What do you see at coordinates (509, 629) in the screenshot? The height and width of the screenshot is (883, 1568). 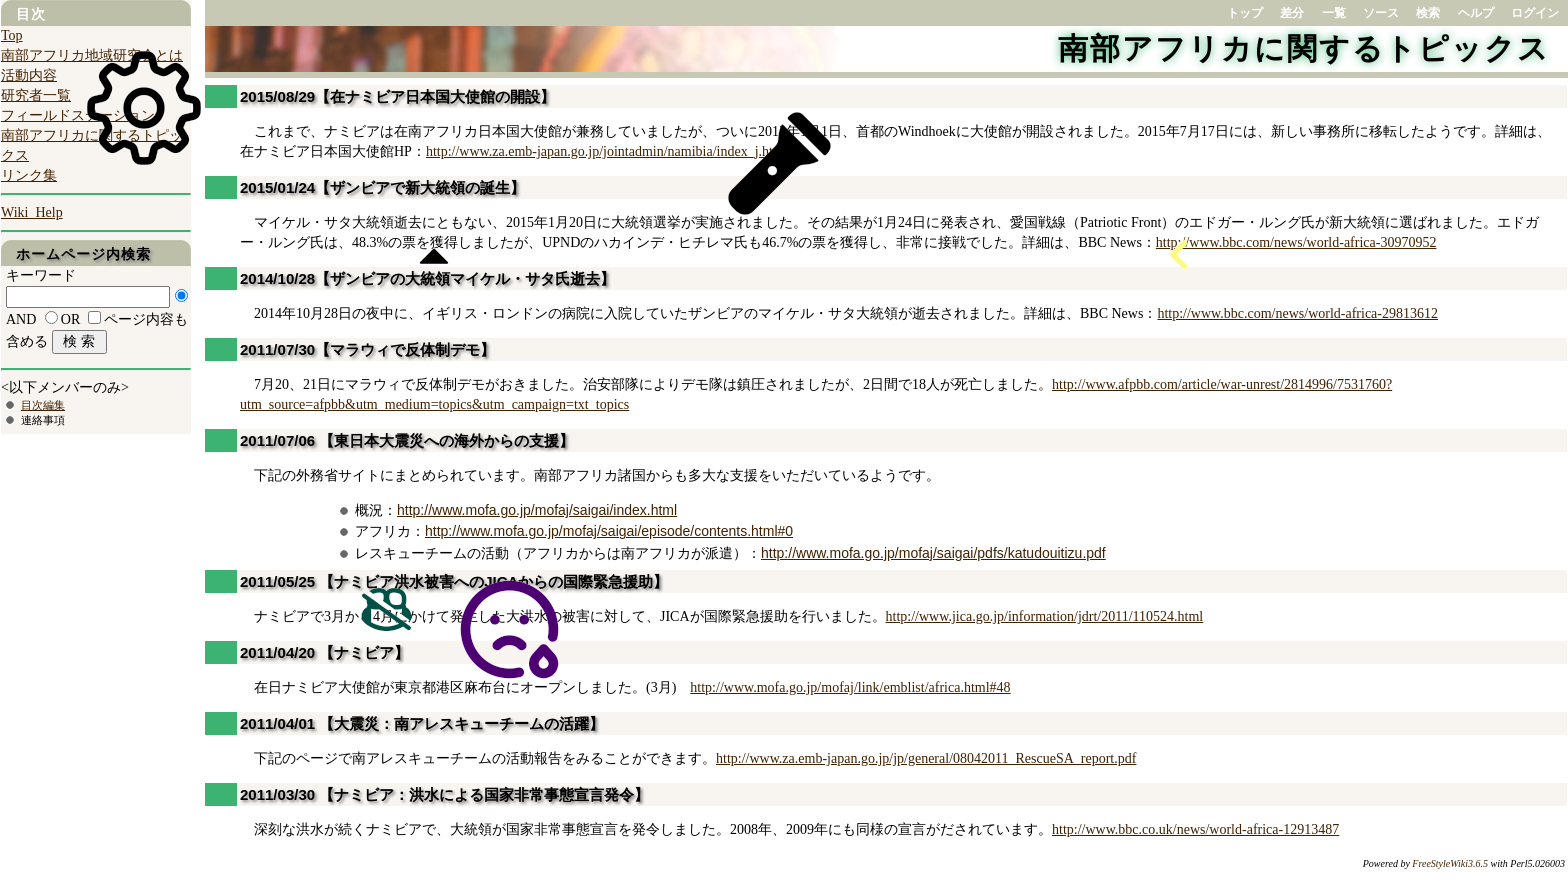 I see `indicate sadness or disappointment` at bounding box center [509, 629].